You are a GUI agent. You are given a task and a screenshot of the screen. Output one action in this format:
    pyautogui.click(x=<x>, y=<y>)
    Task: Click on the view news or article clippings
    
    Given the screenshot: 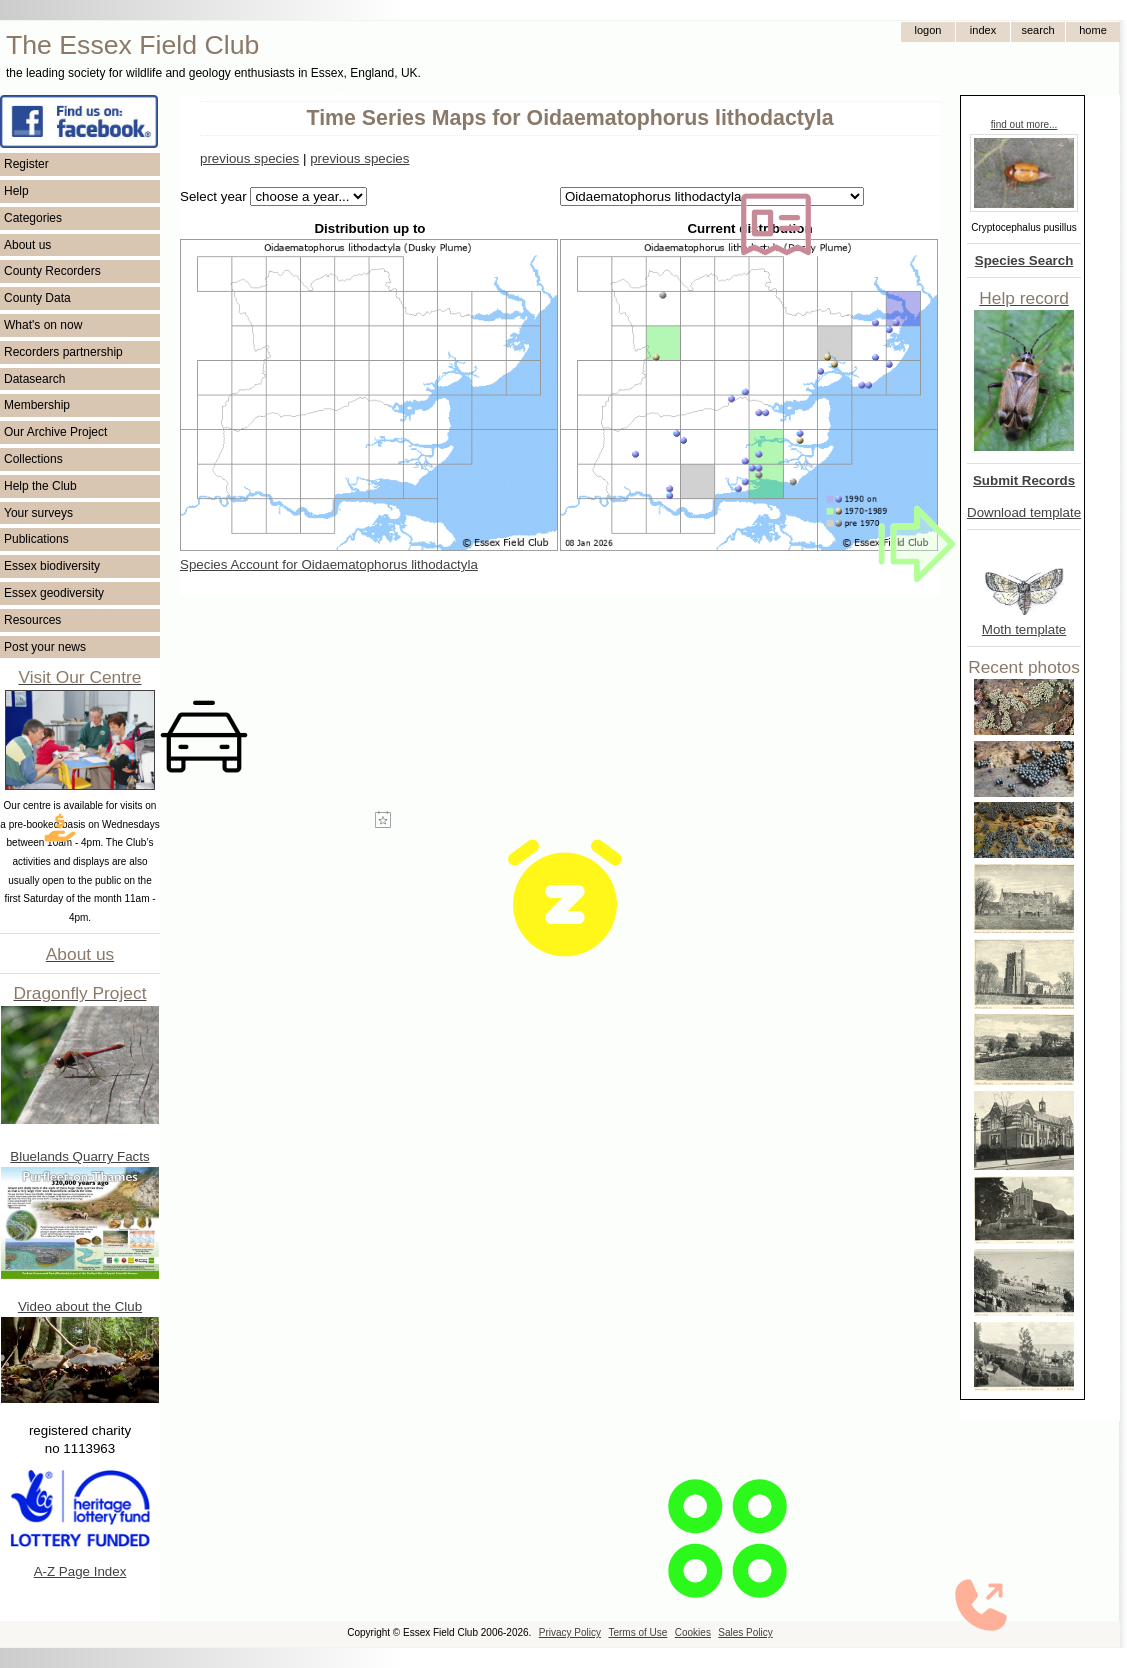 What is the action you would take?
    pyautogui.click(x=776, y=223)
    